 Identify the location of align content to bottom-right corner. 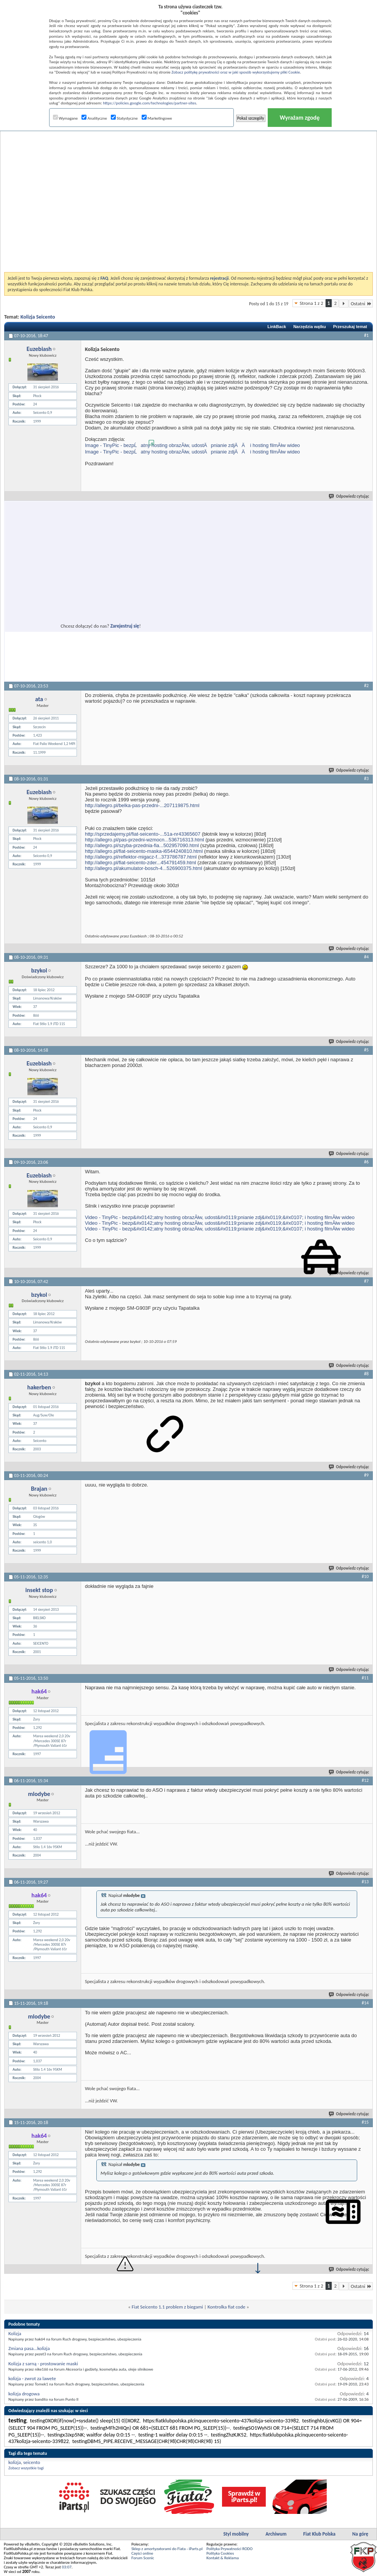
(151, 442).